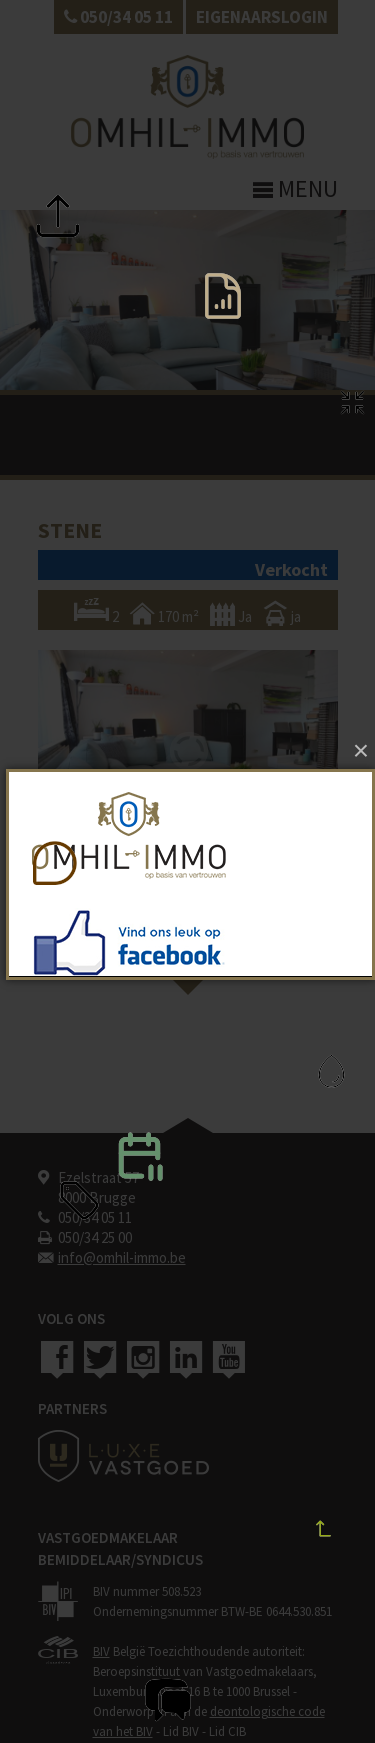  Describe the element at coordinates (223, 296) in the screenshot. I see `view document analytics or statistics` at that location.